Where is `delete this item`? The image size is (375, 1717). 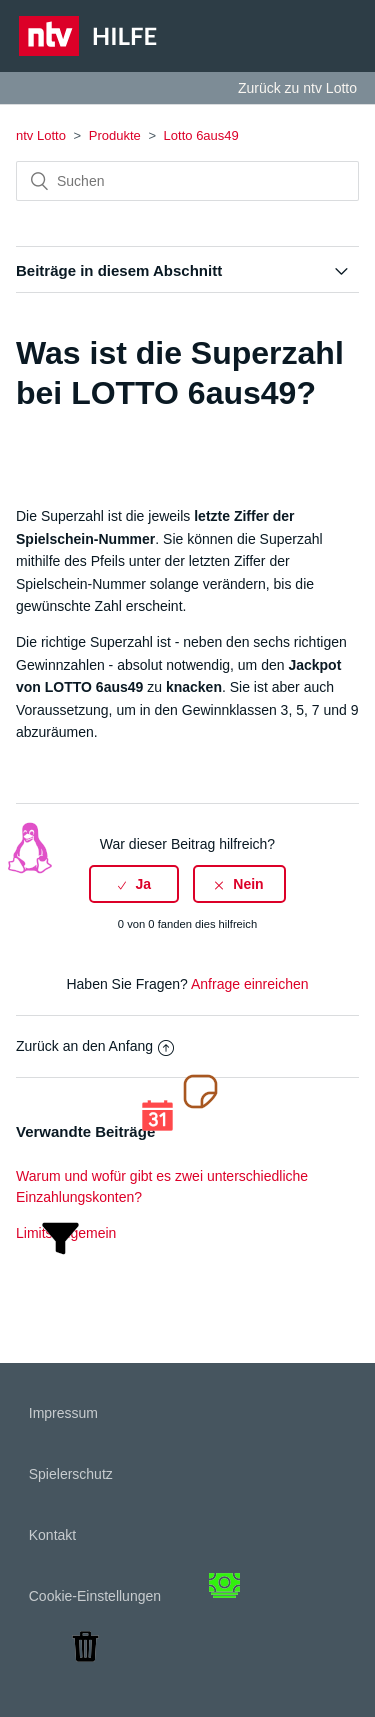
delete this item is located at coordinates (85, 1646).